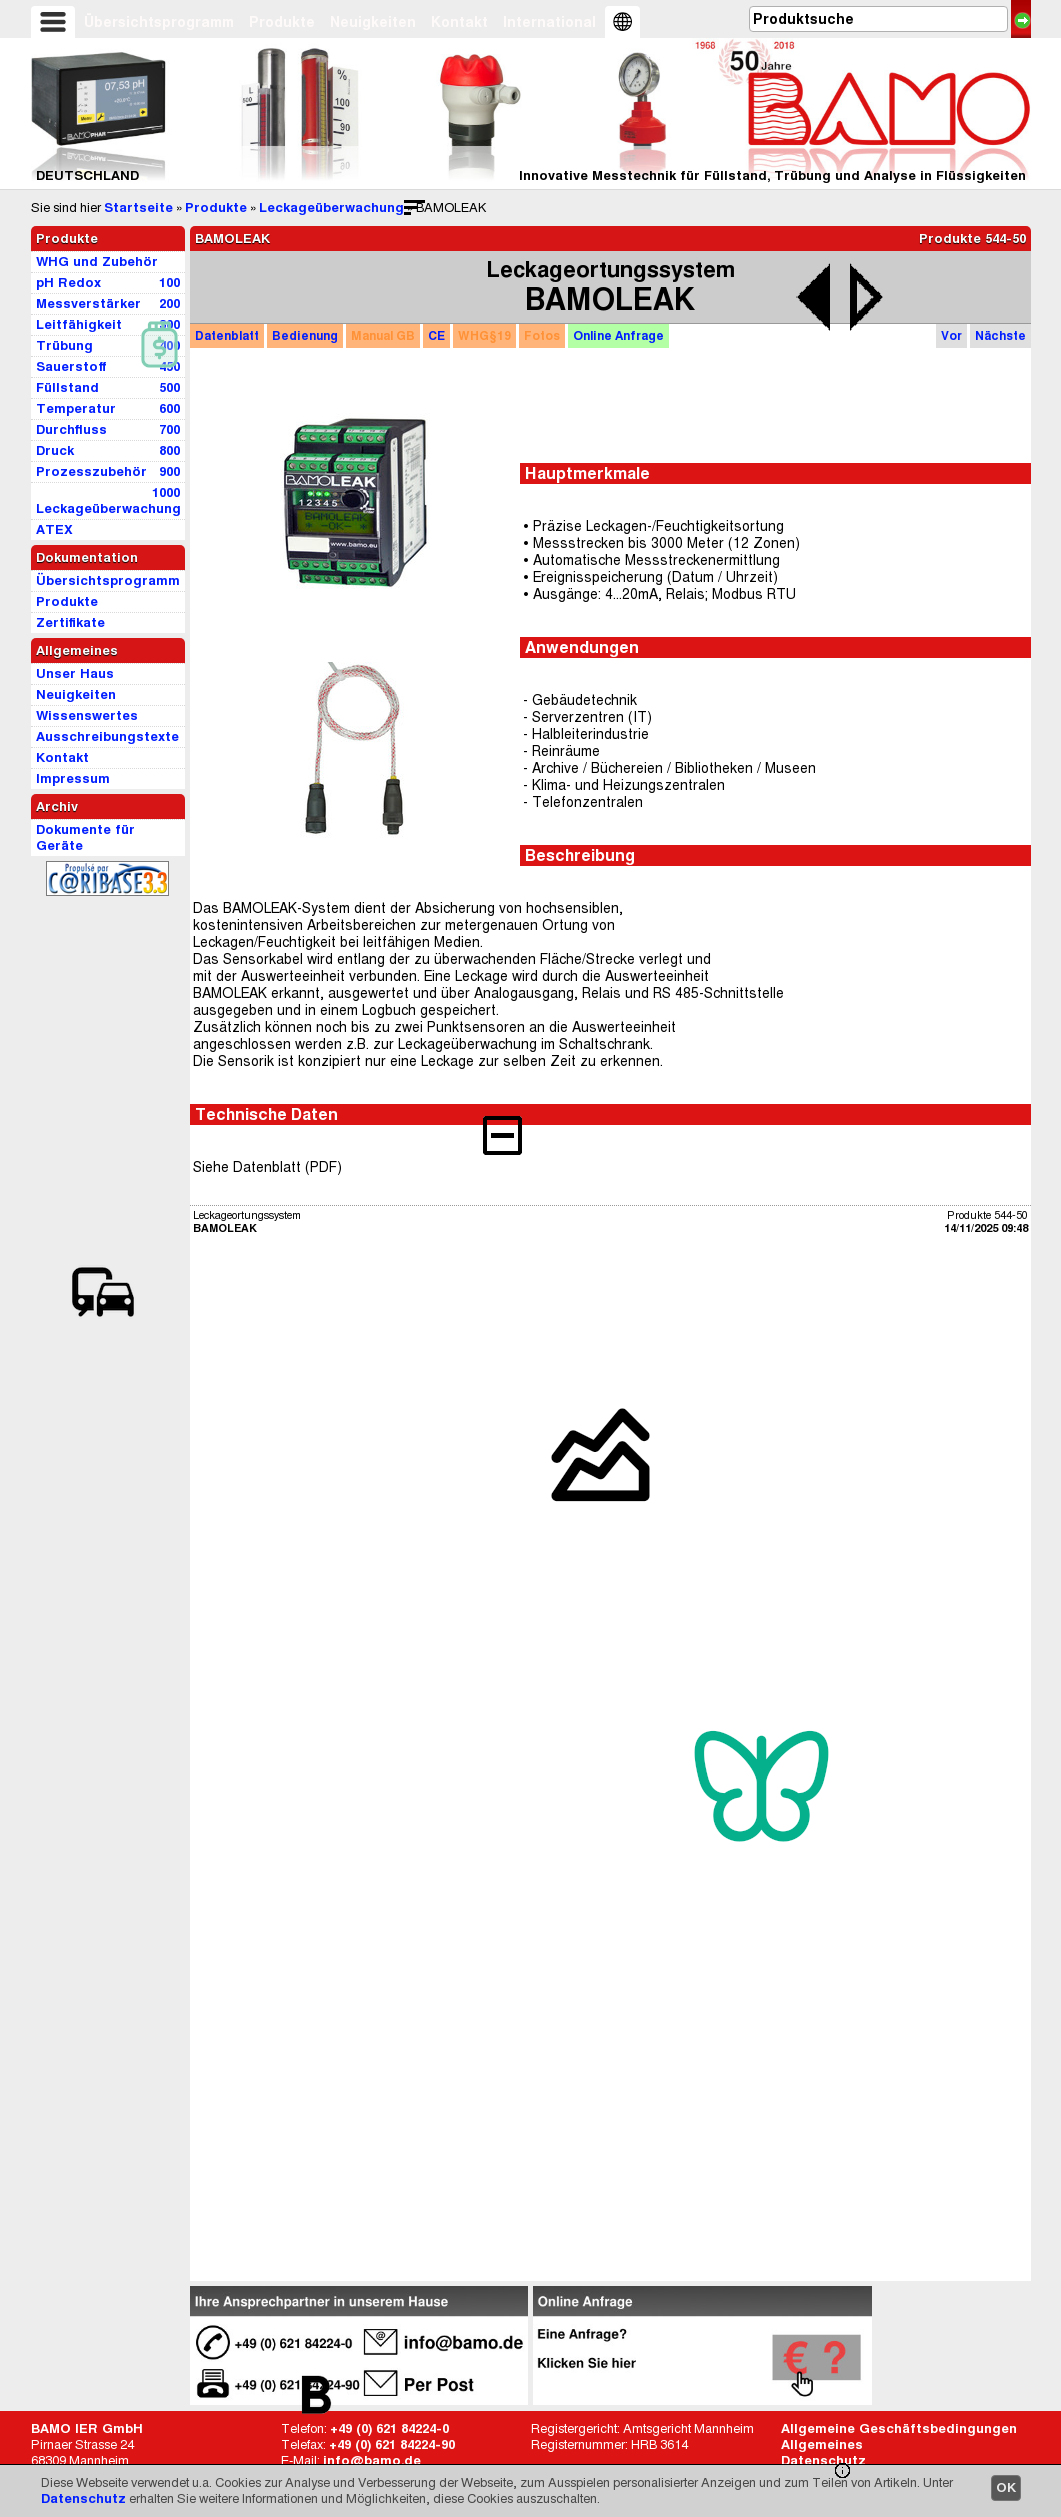 This screenshot has width=1061, height=2517. Describe the element at coordinates (315, 2397) in the screenshot. I see `apply bold formatting to selected text` at that location.